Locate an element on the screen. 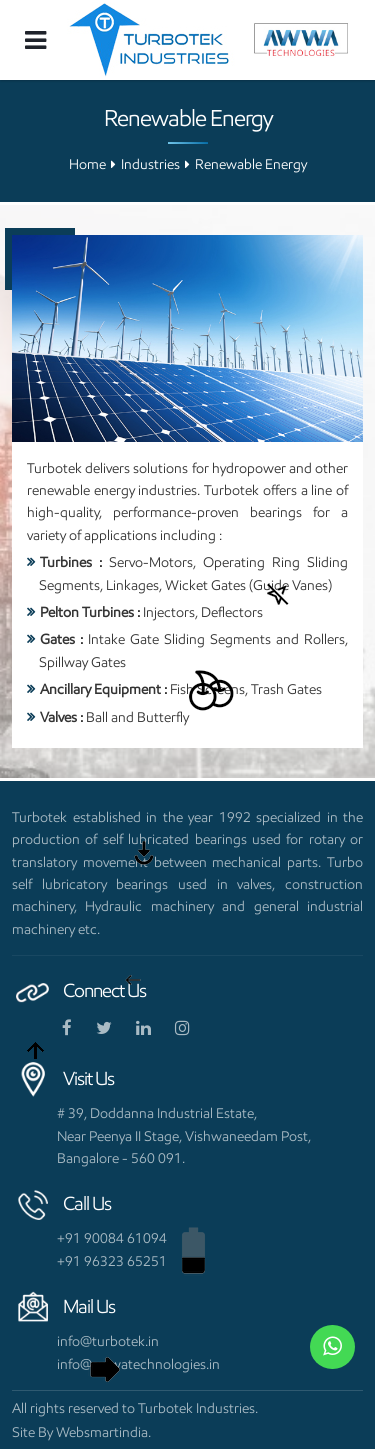 This screenshot has width=375, height=1449. navigate back to previous screen is located at coordinates (133, 980).